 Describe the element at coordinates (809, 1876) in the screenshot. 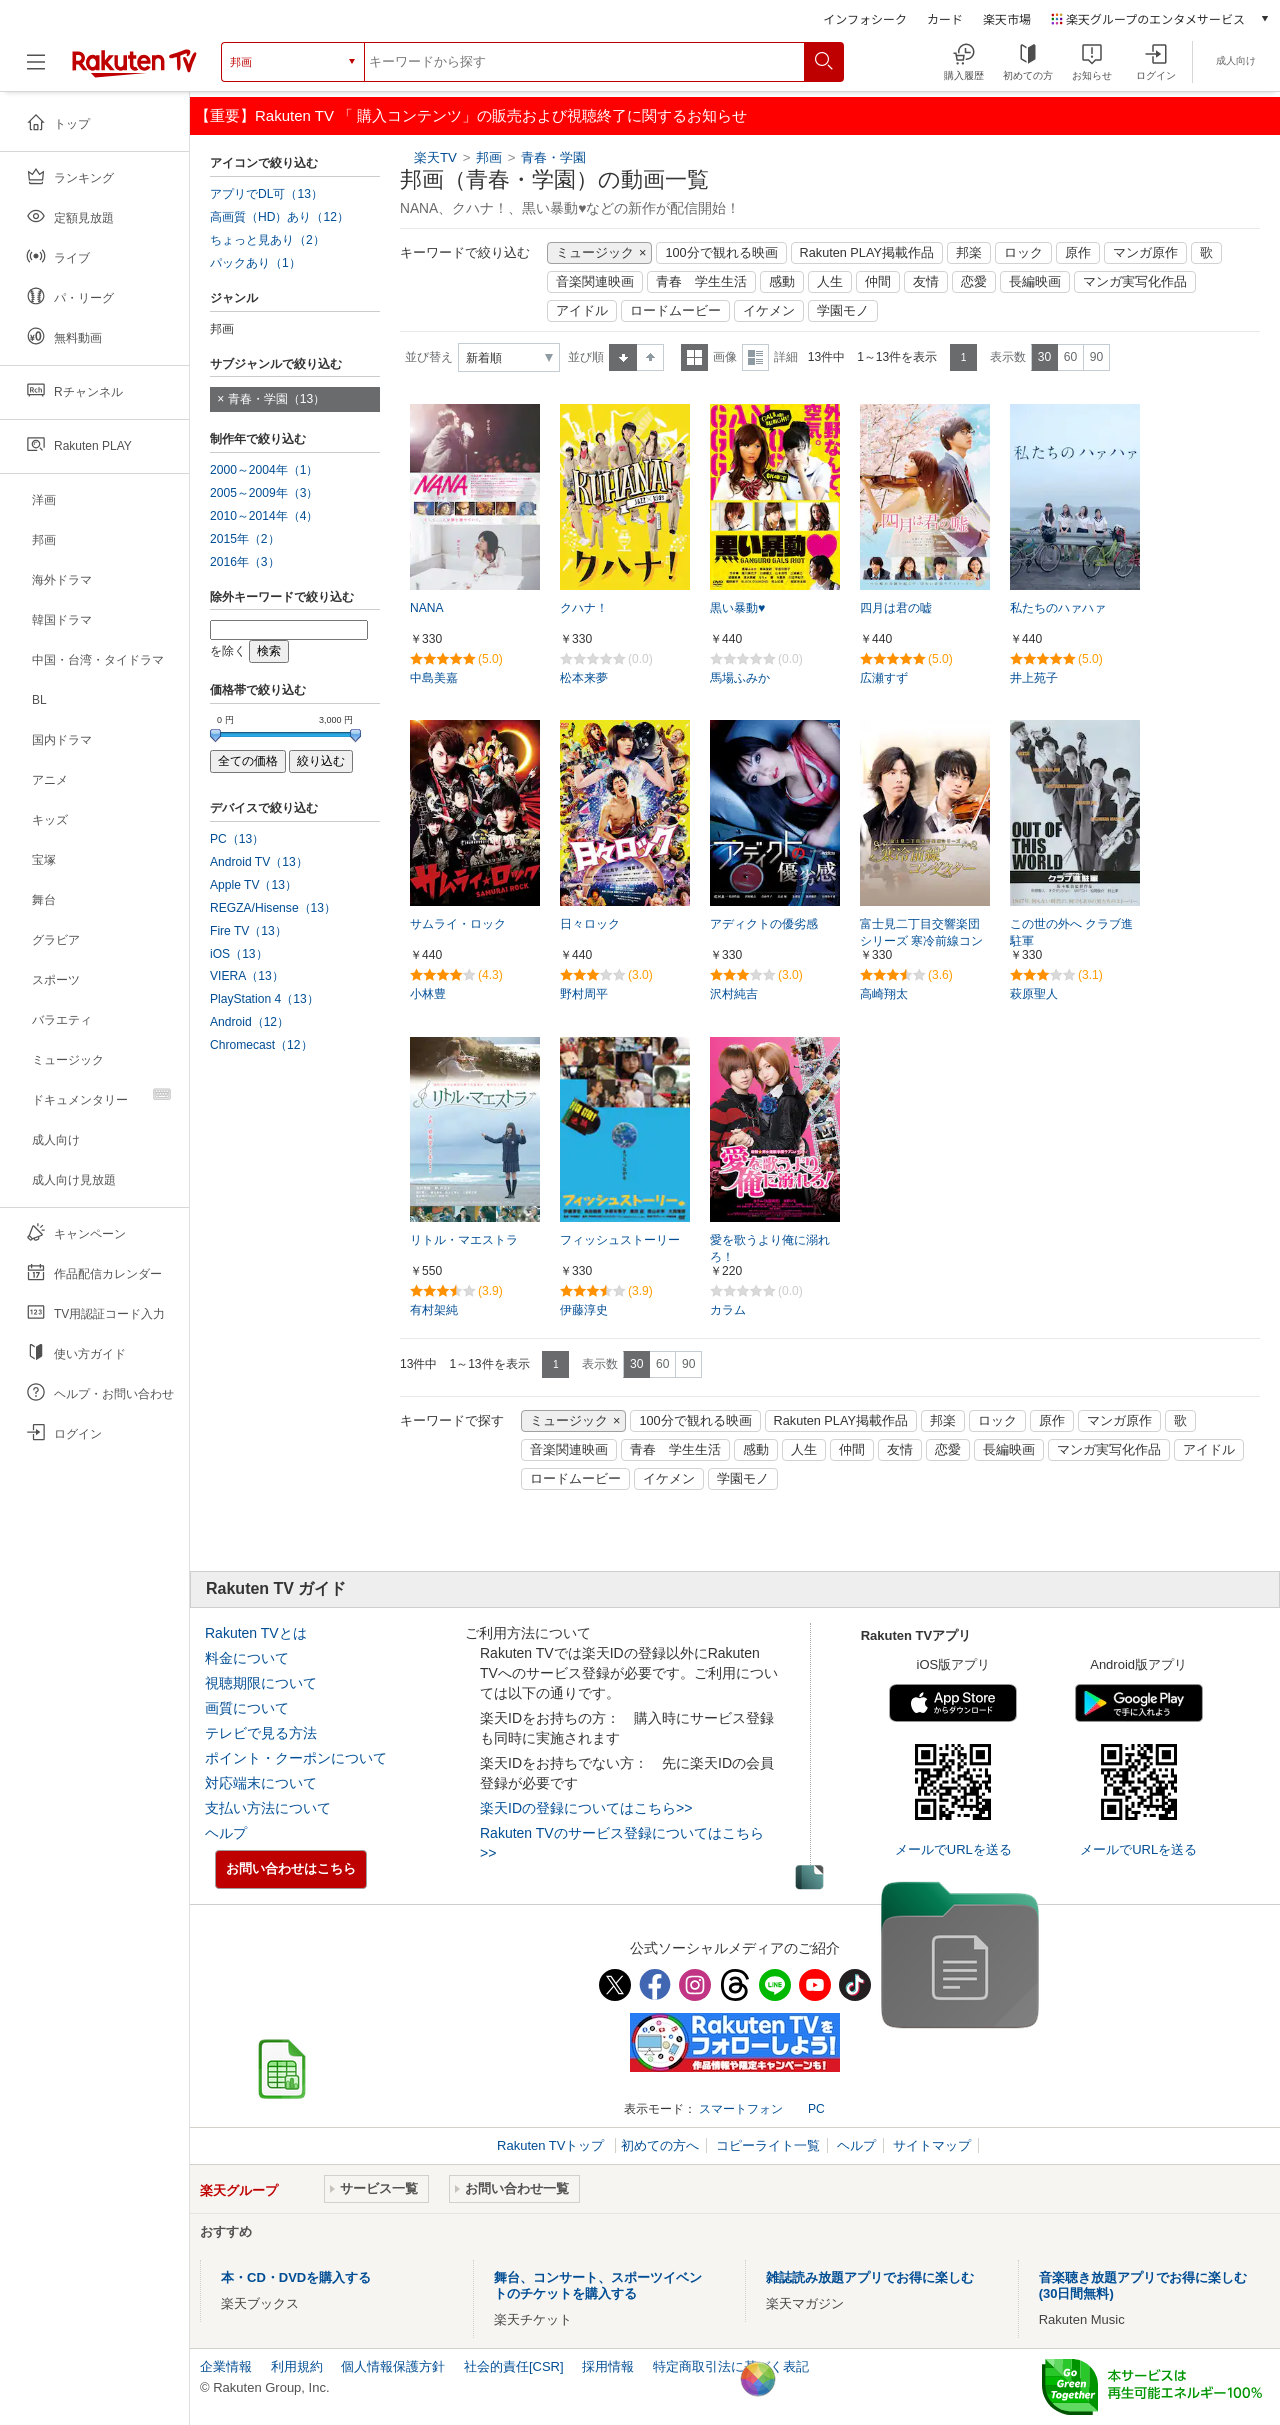

I see `change desktop wallpaper settings` at that location.